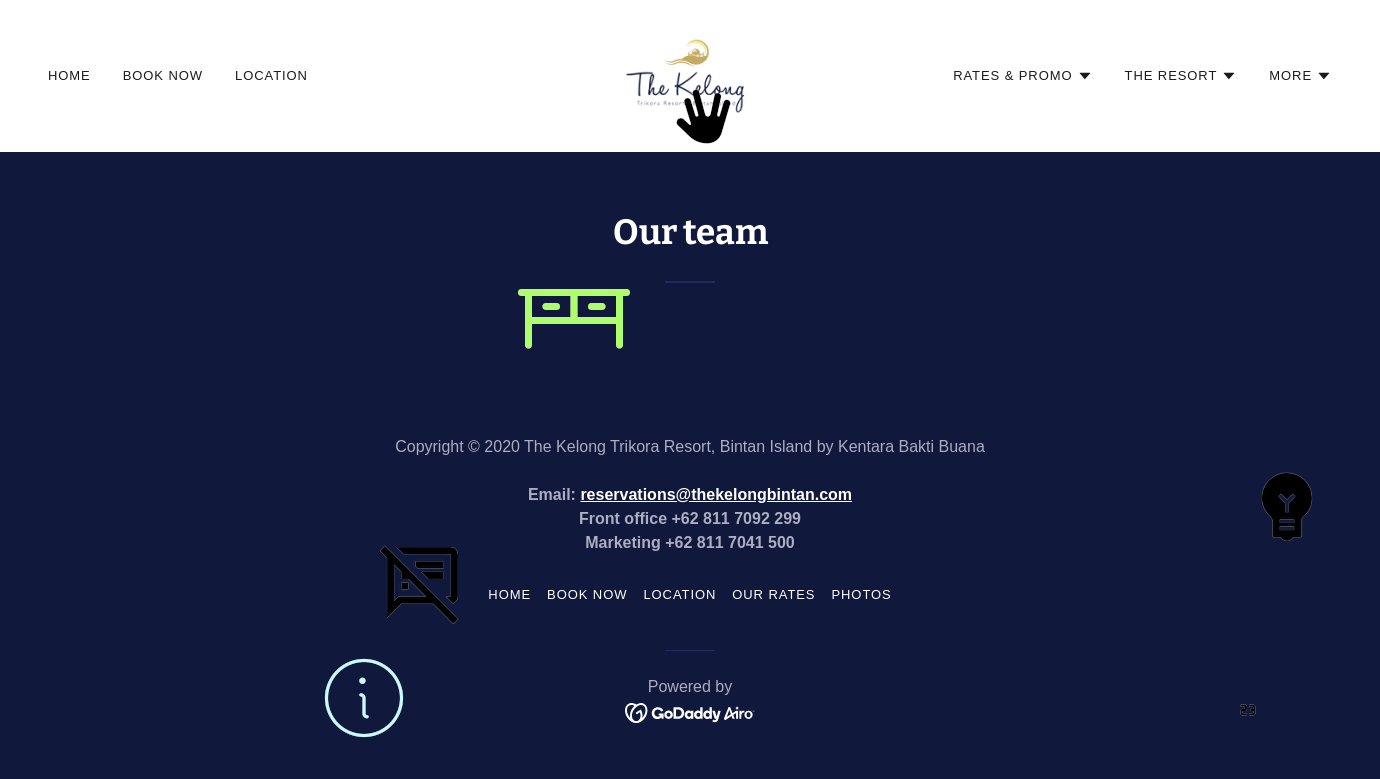  I want to click on displays the number 23 as a badge or label, so click(1248, 710).